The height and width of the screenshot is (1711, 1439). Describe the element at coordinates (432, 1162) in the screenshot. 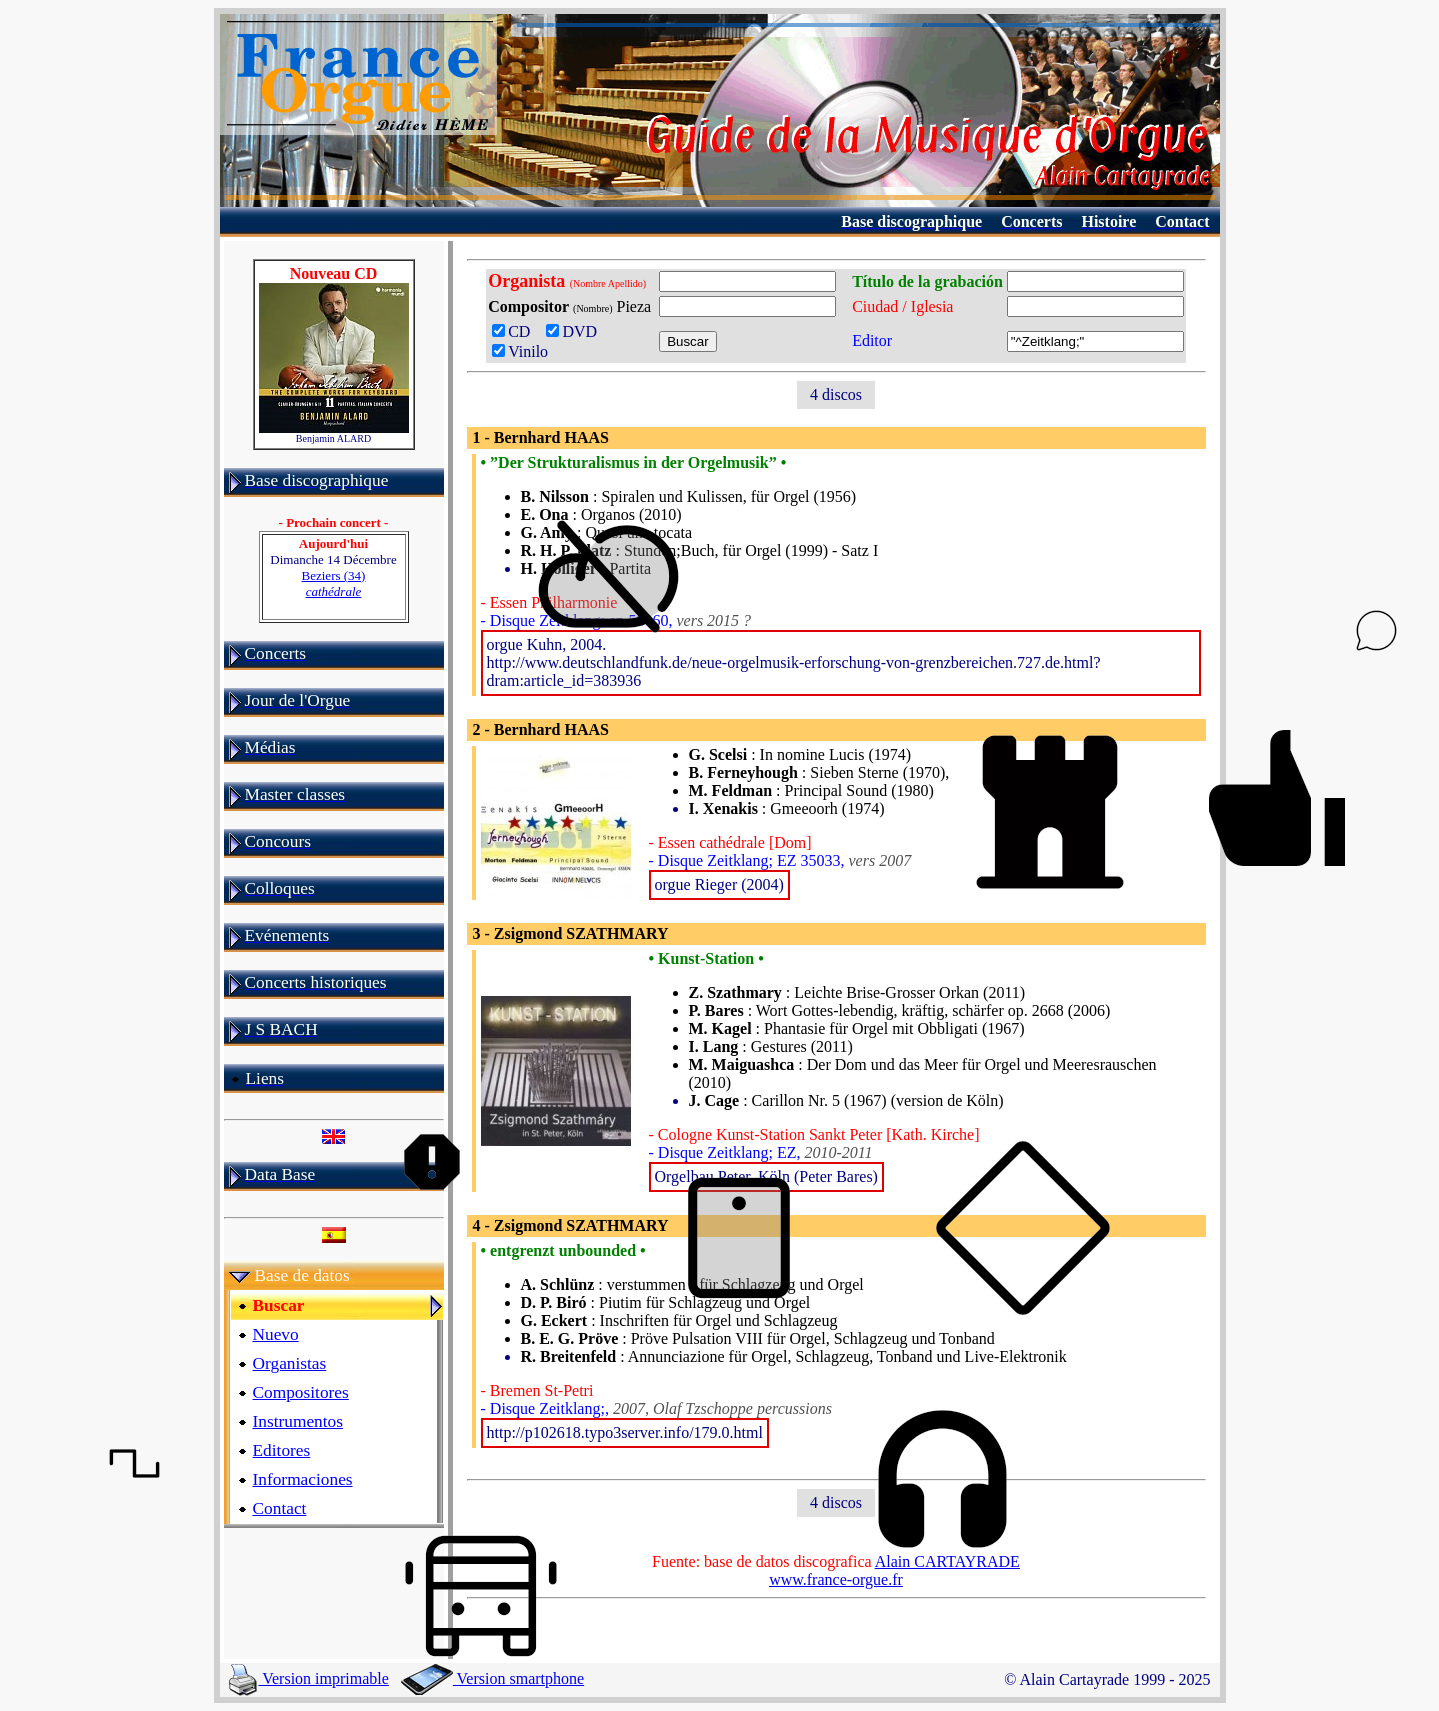

I see `report a problem or violation` at that location.